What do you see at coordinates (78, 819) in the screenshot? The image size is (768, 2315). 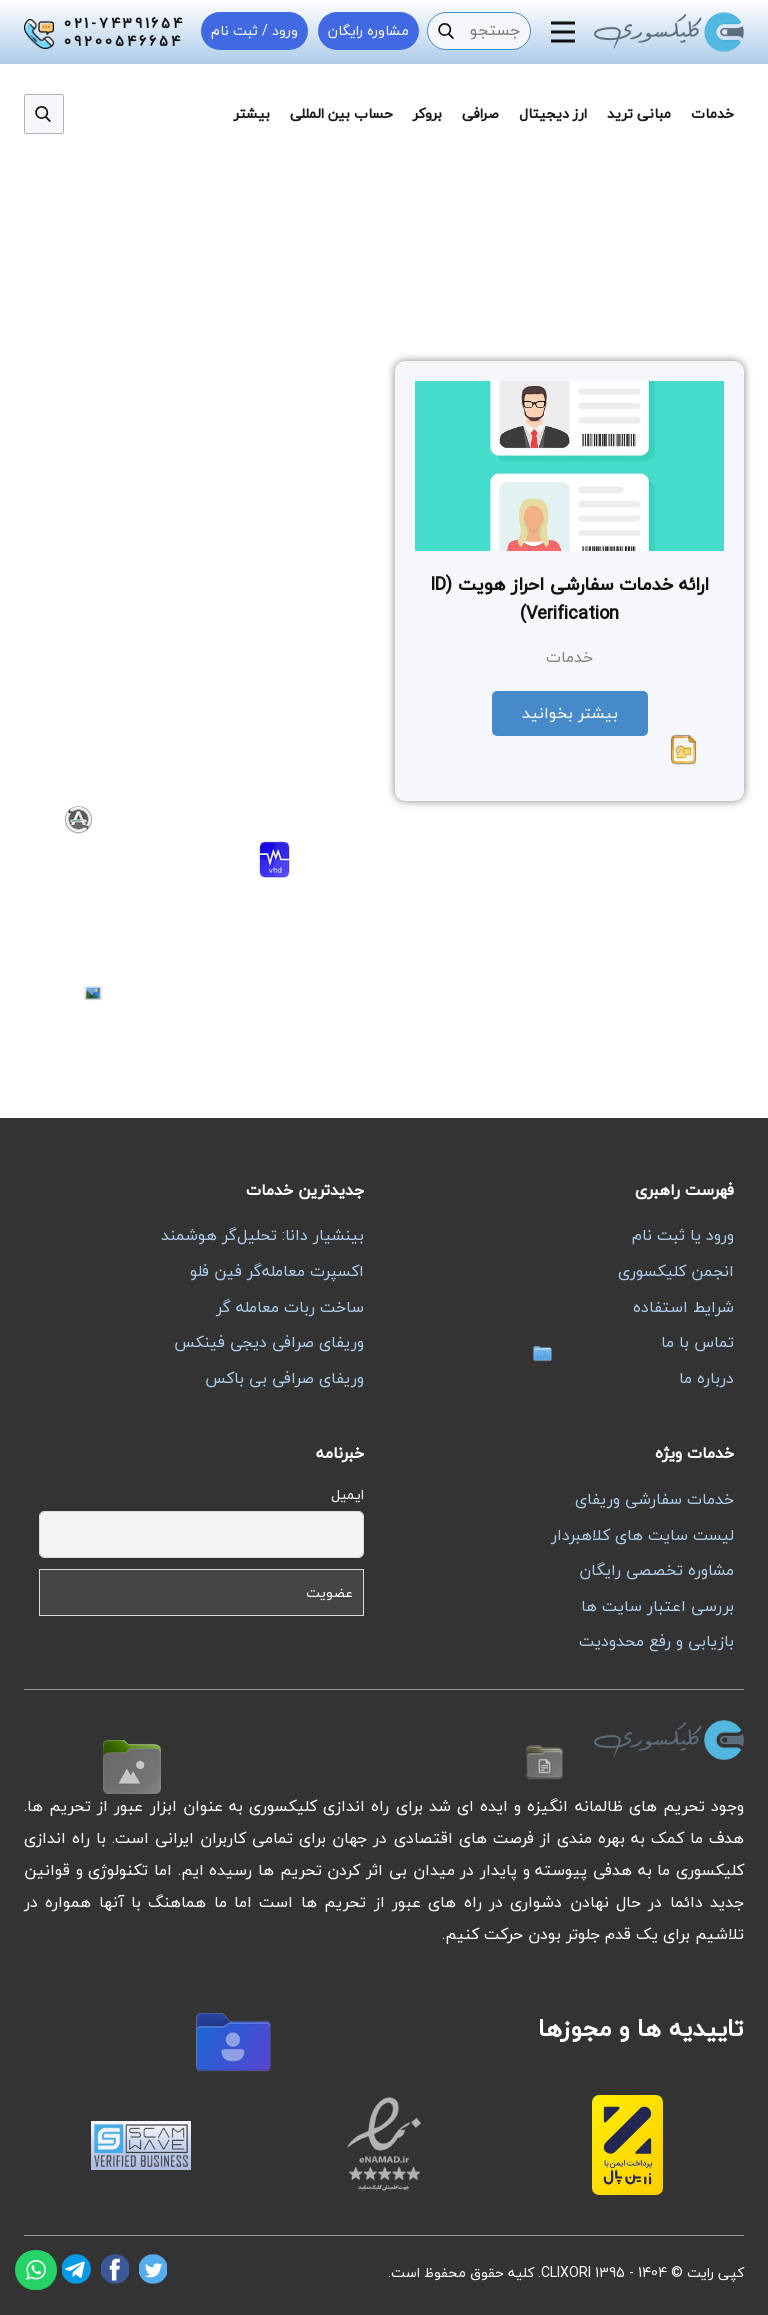 I see `check for and install software updates` at bounding box center [78, 819].